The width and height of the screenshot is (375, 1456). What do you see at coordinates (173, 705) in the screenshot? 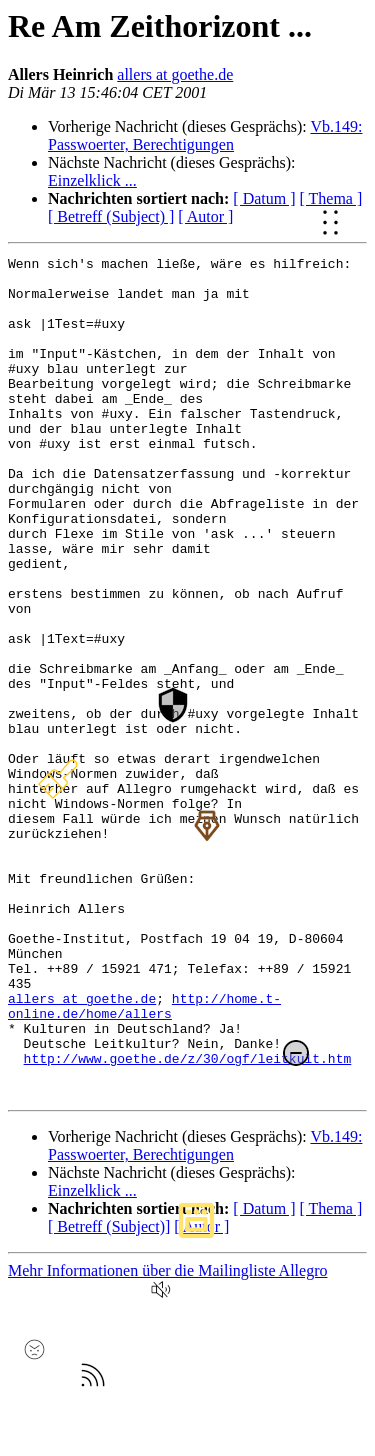
I see `access security settings` at bounding box center [173, 705].